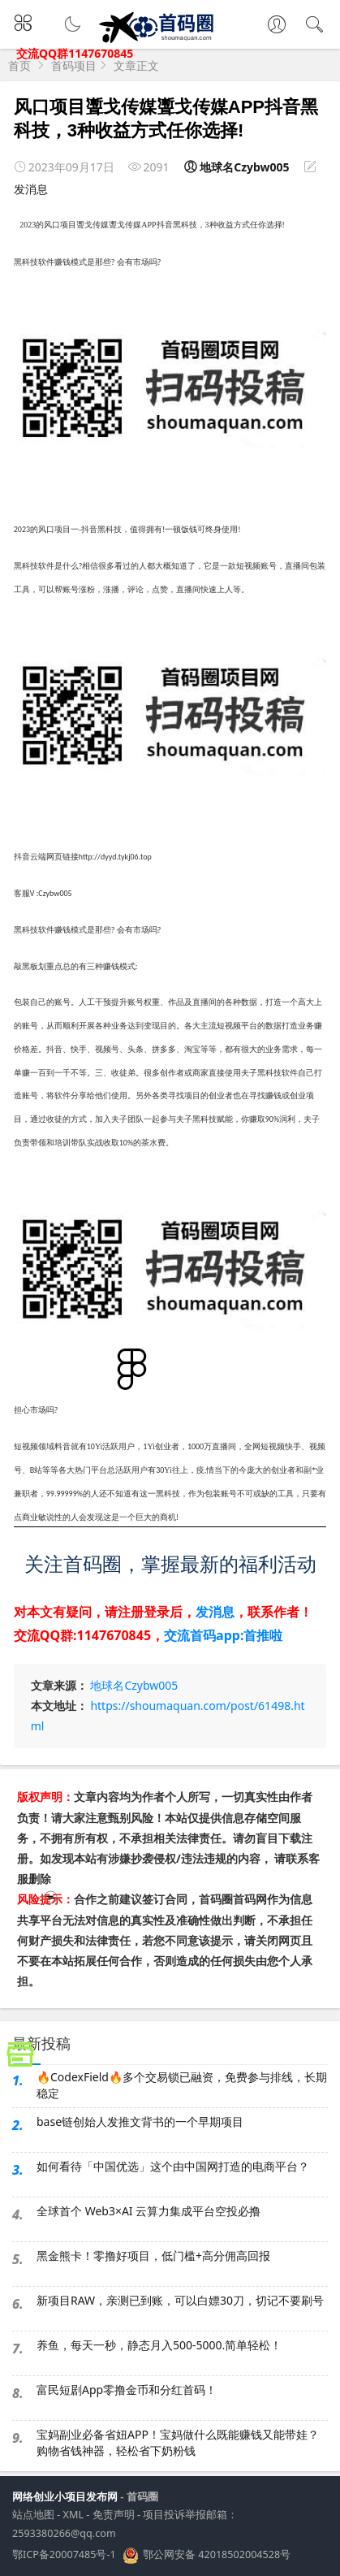  Describe the element at coordinates (20, 2054) in the screenshot. I see `browse or open the store` at that location.